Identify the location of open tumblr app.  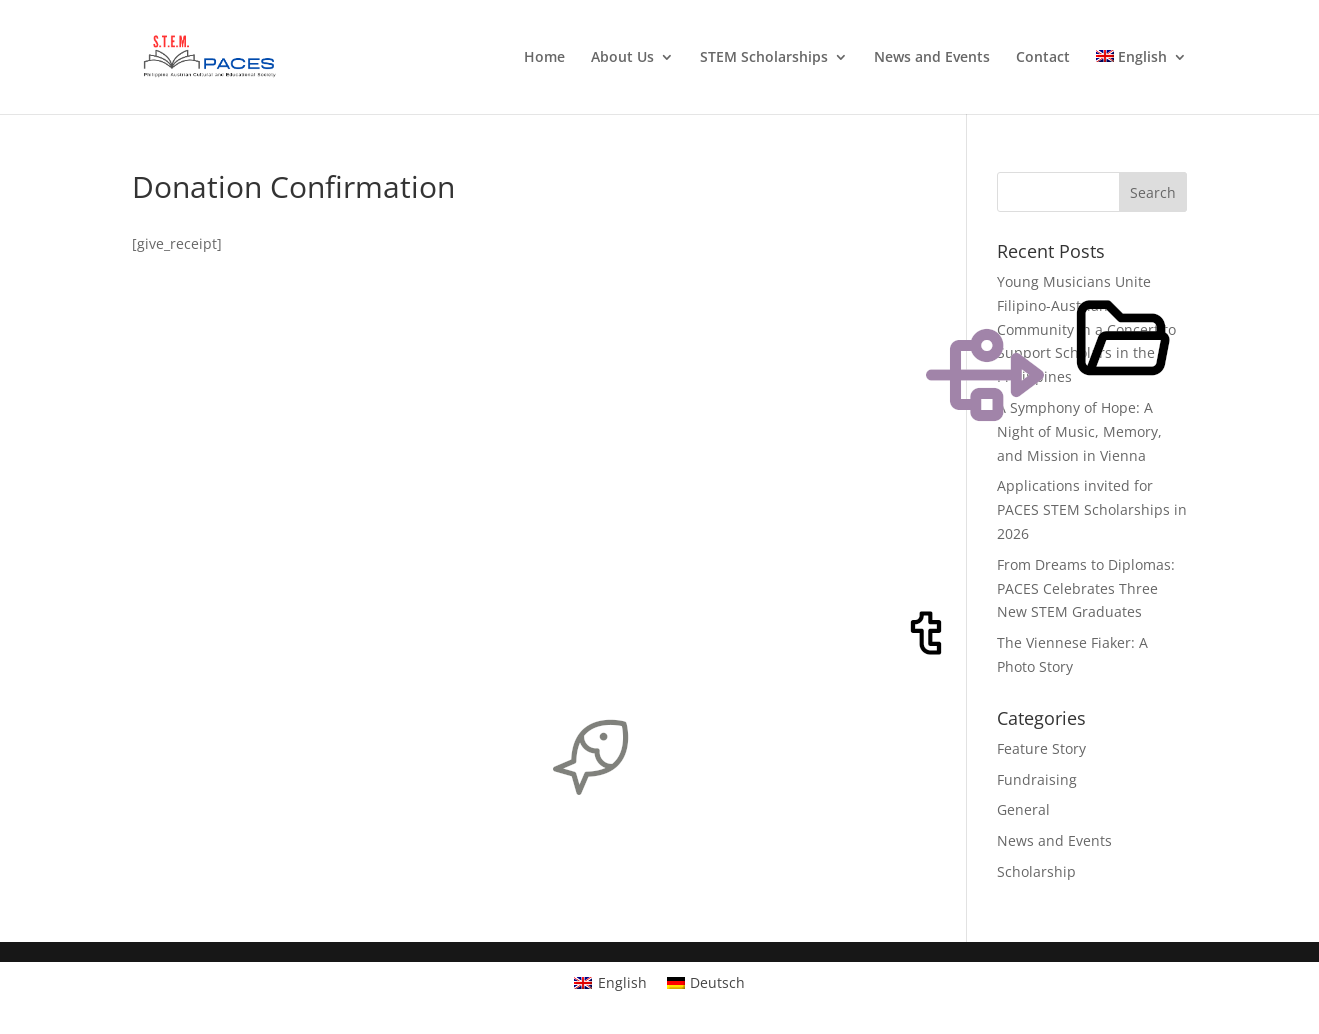
(926, 633).